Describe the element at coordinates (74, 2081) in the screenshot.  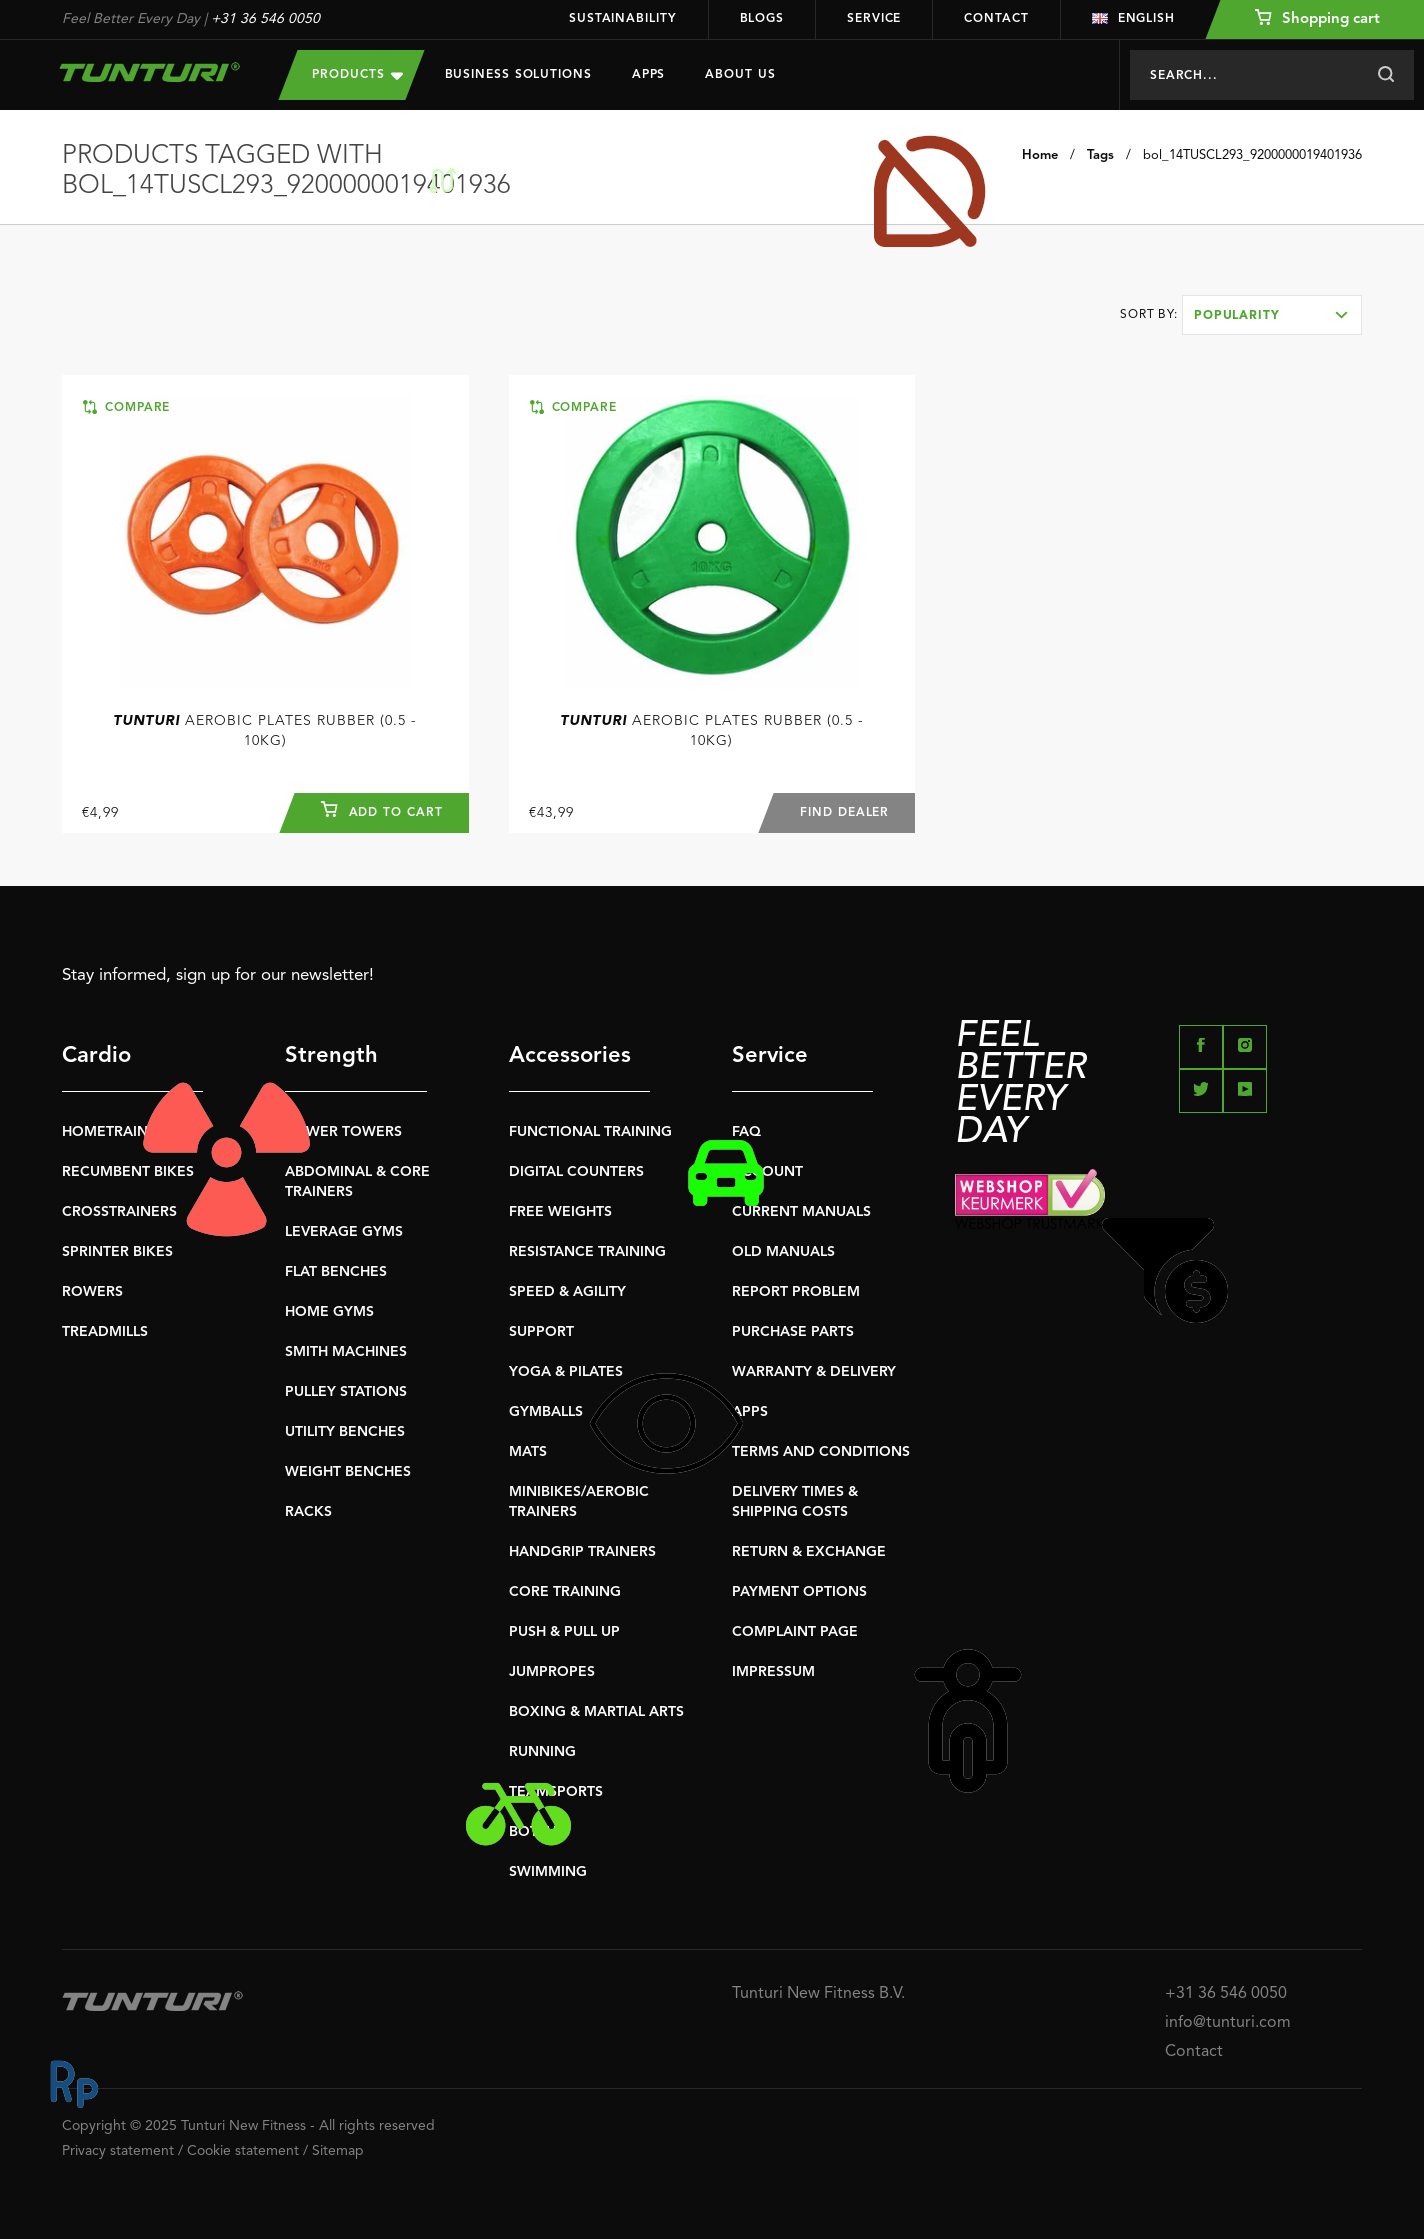
I see `indicates indonesian rupiah currency` at that location.